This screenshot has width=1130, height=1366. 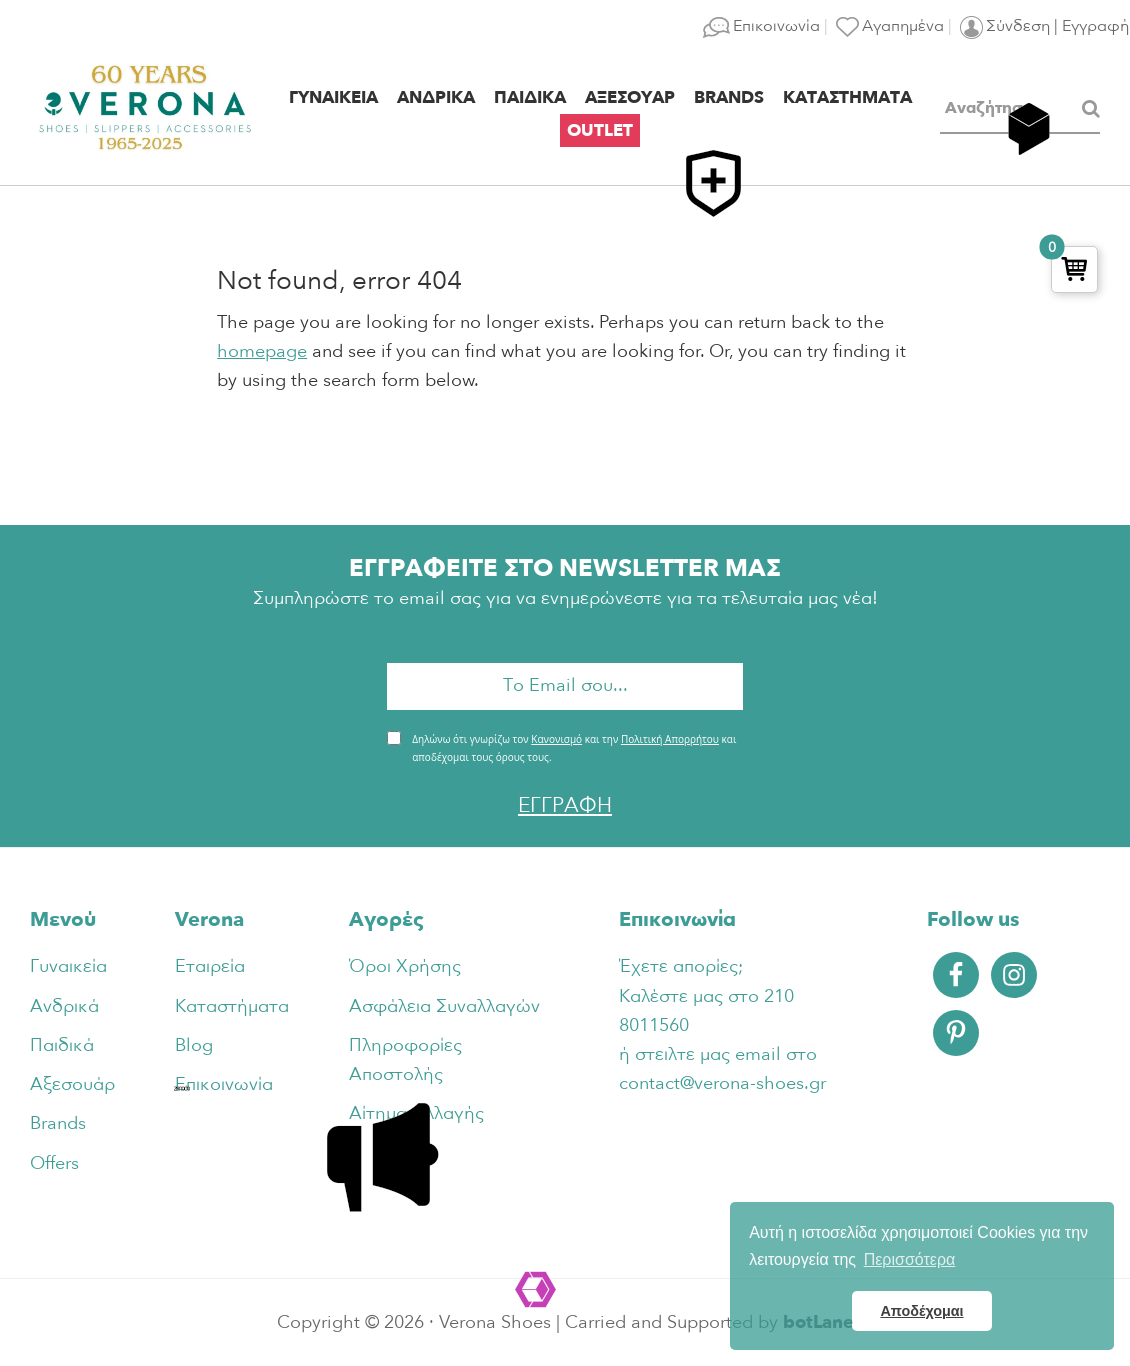 I want to click on make an announcement or broadcast, so click(x=378, y=1154).